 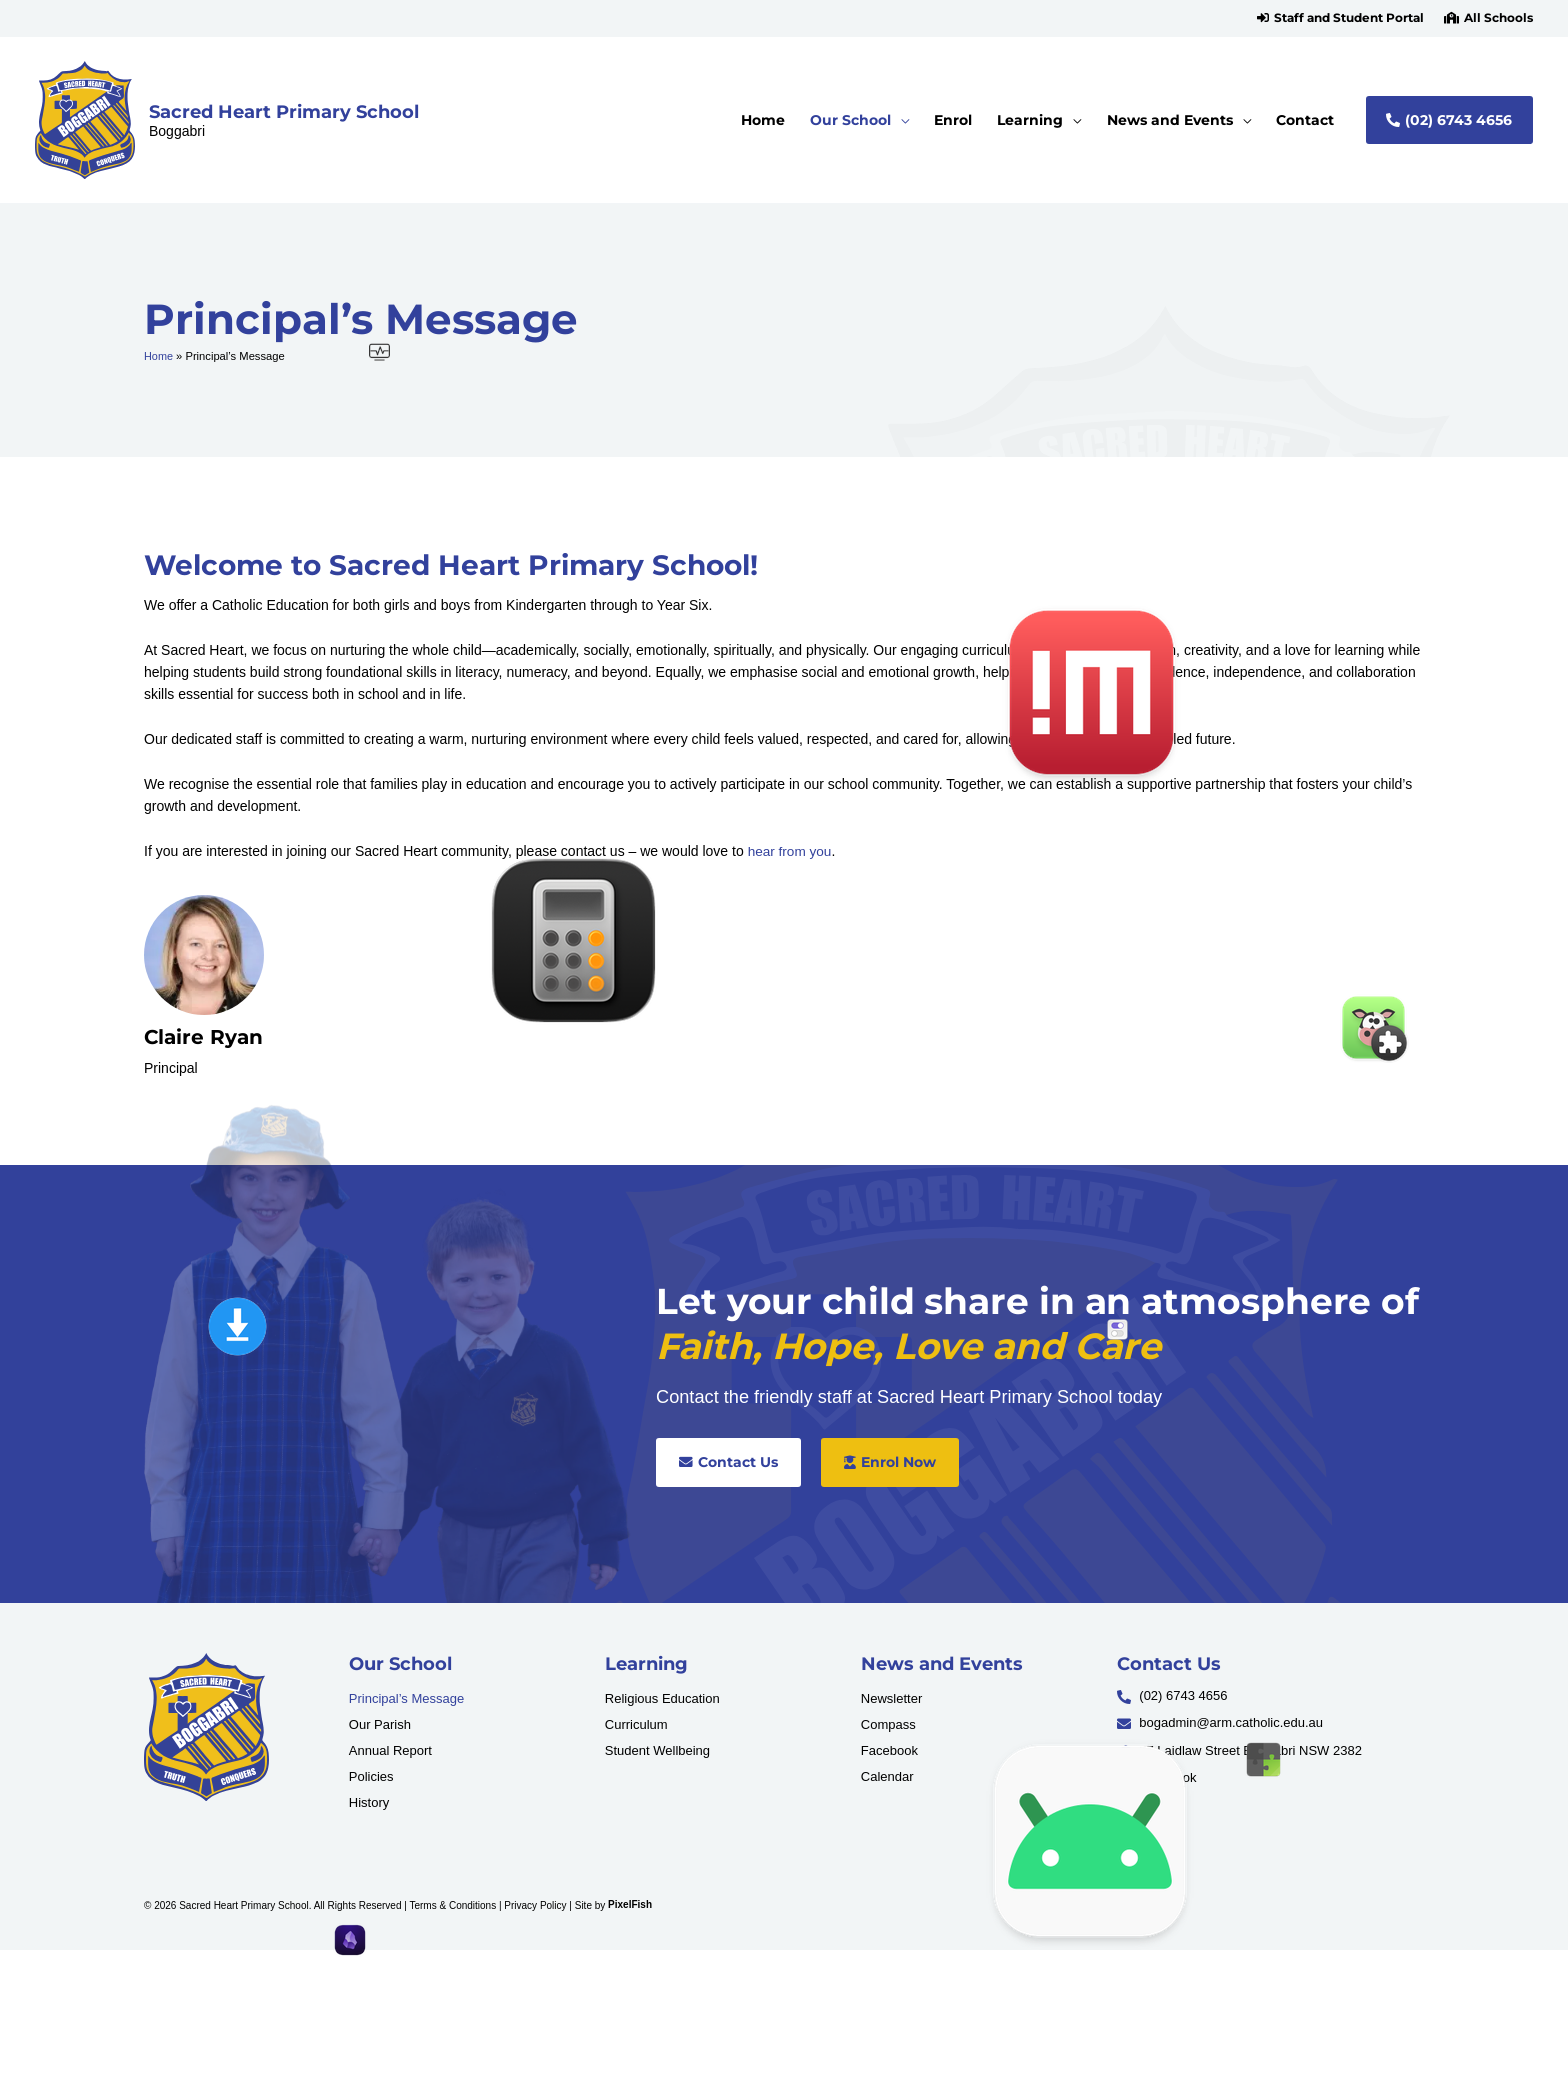 I want to click on open calf audio plugin suite, so click(x=1373, y=1027).